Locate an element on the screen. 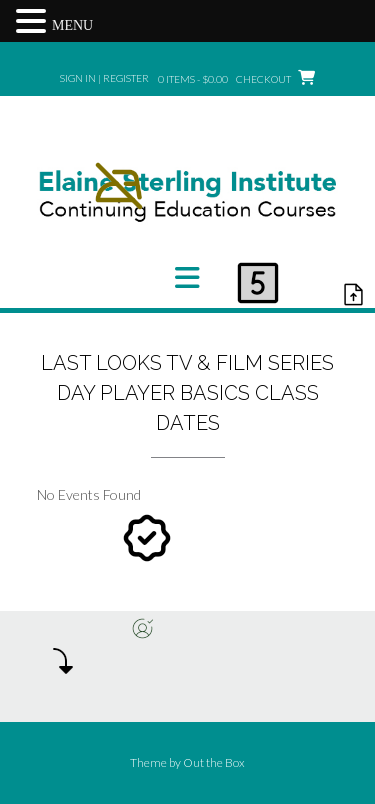 This screenshot has width=375, height=804. verified or authenticated status indicator is located at coordinates (147, 538).